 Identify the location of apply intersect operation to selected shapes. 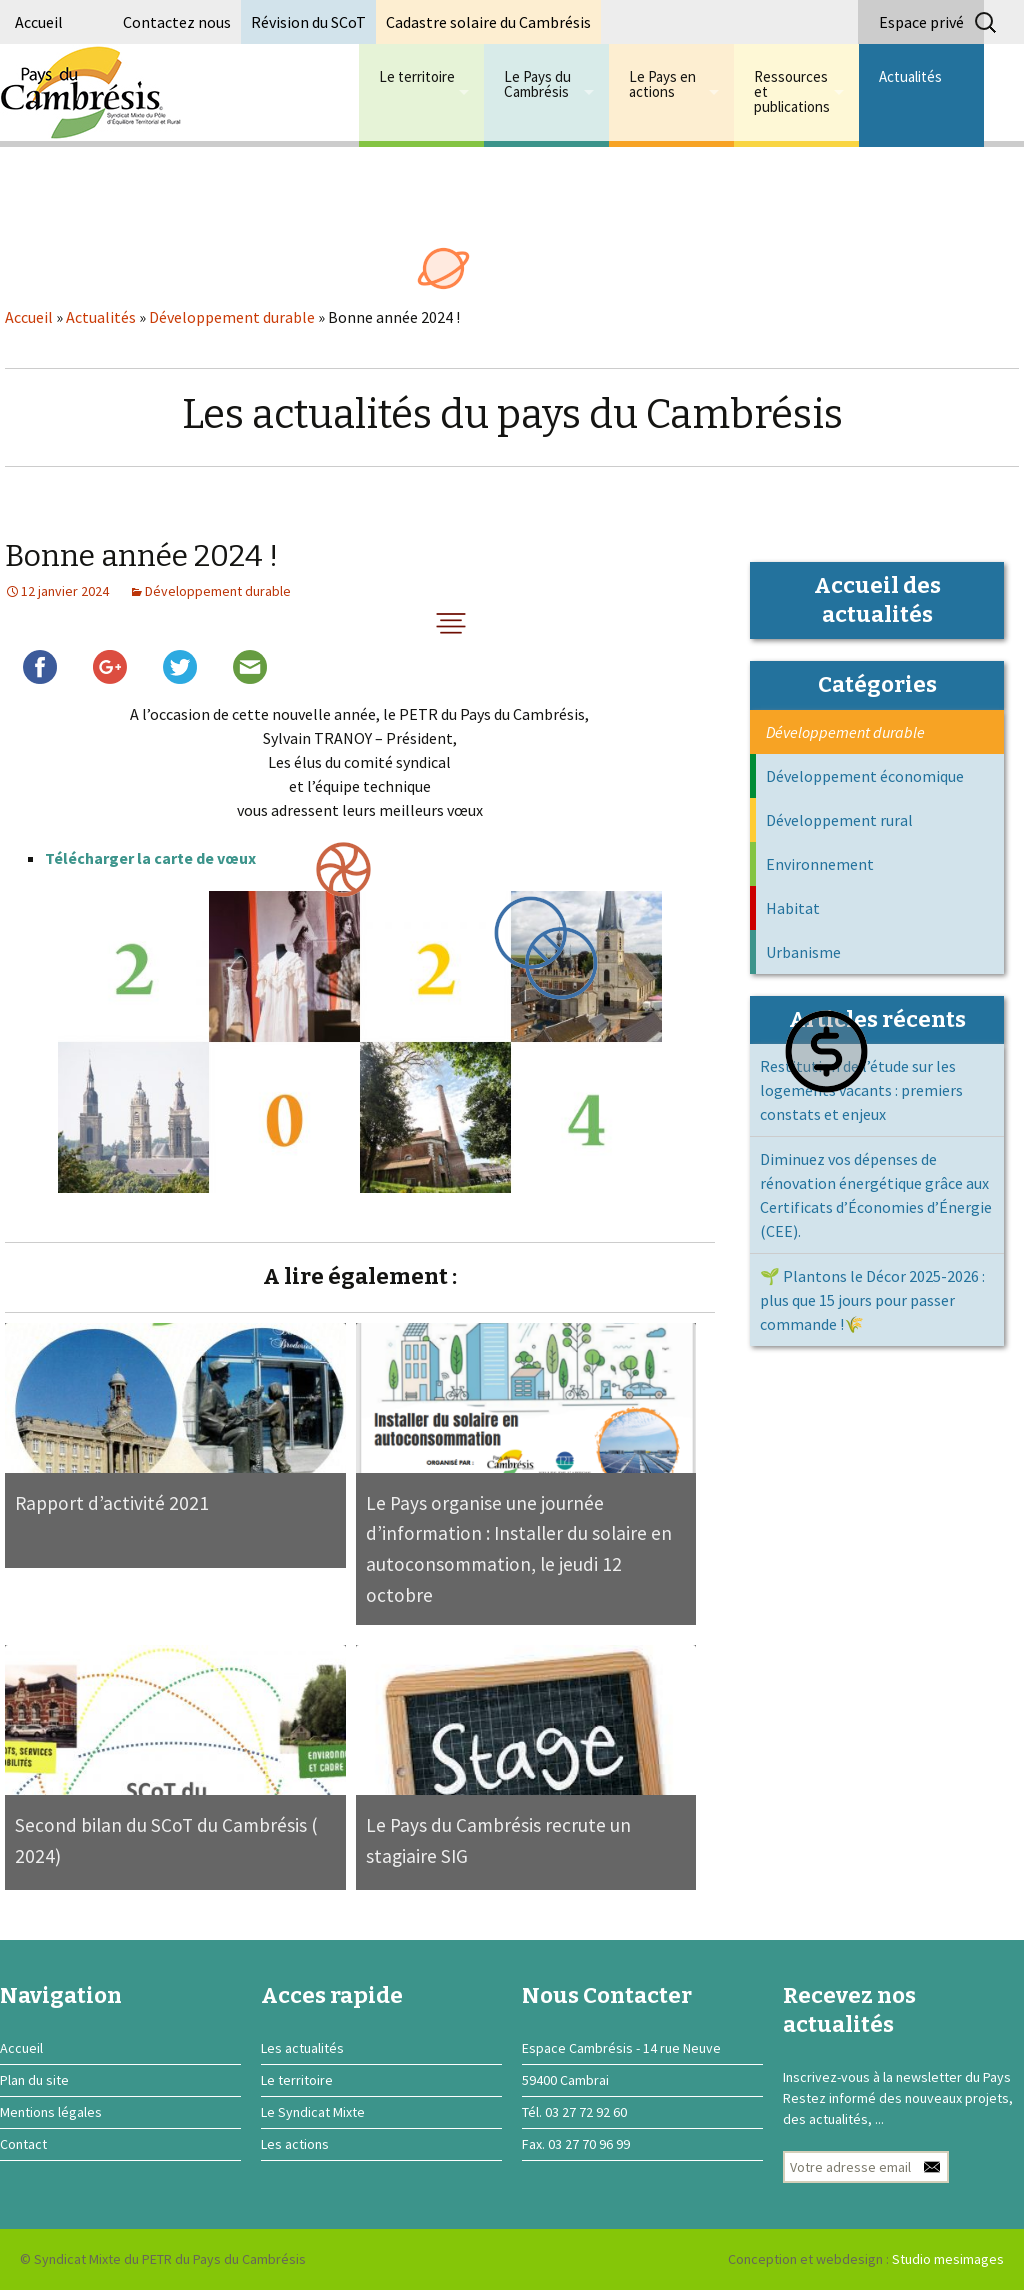
(546, 948).